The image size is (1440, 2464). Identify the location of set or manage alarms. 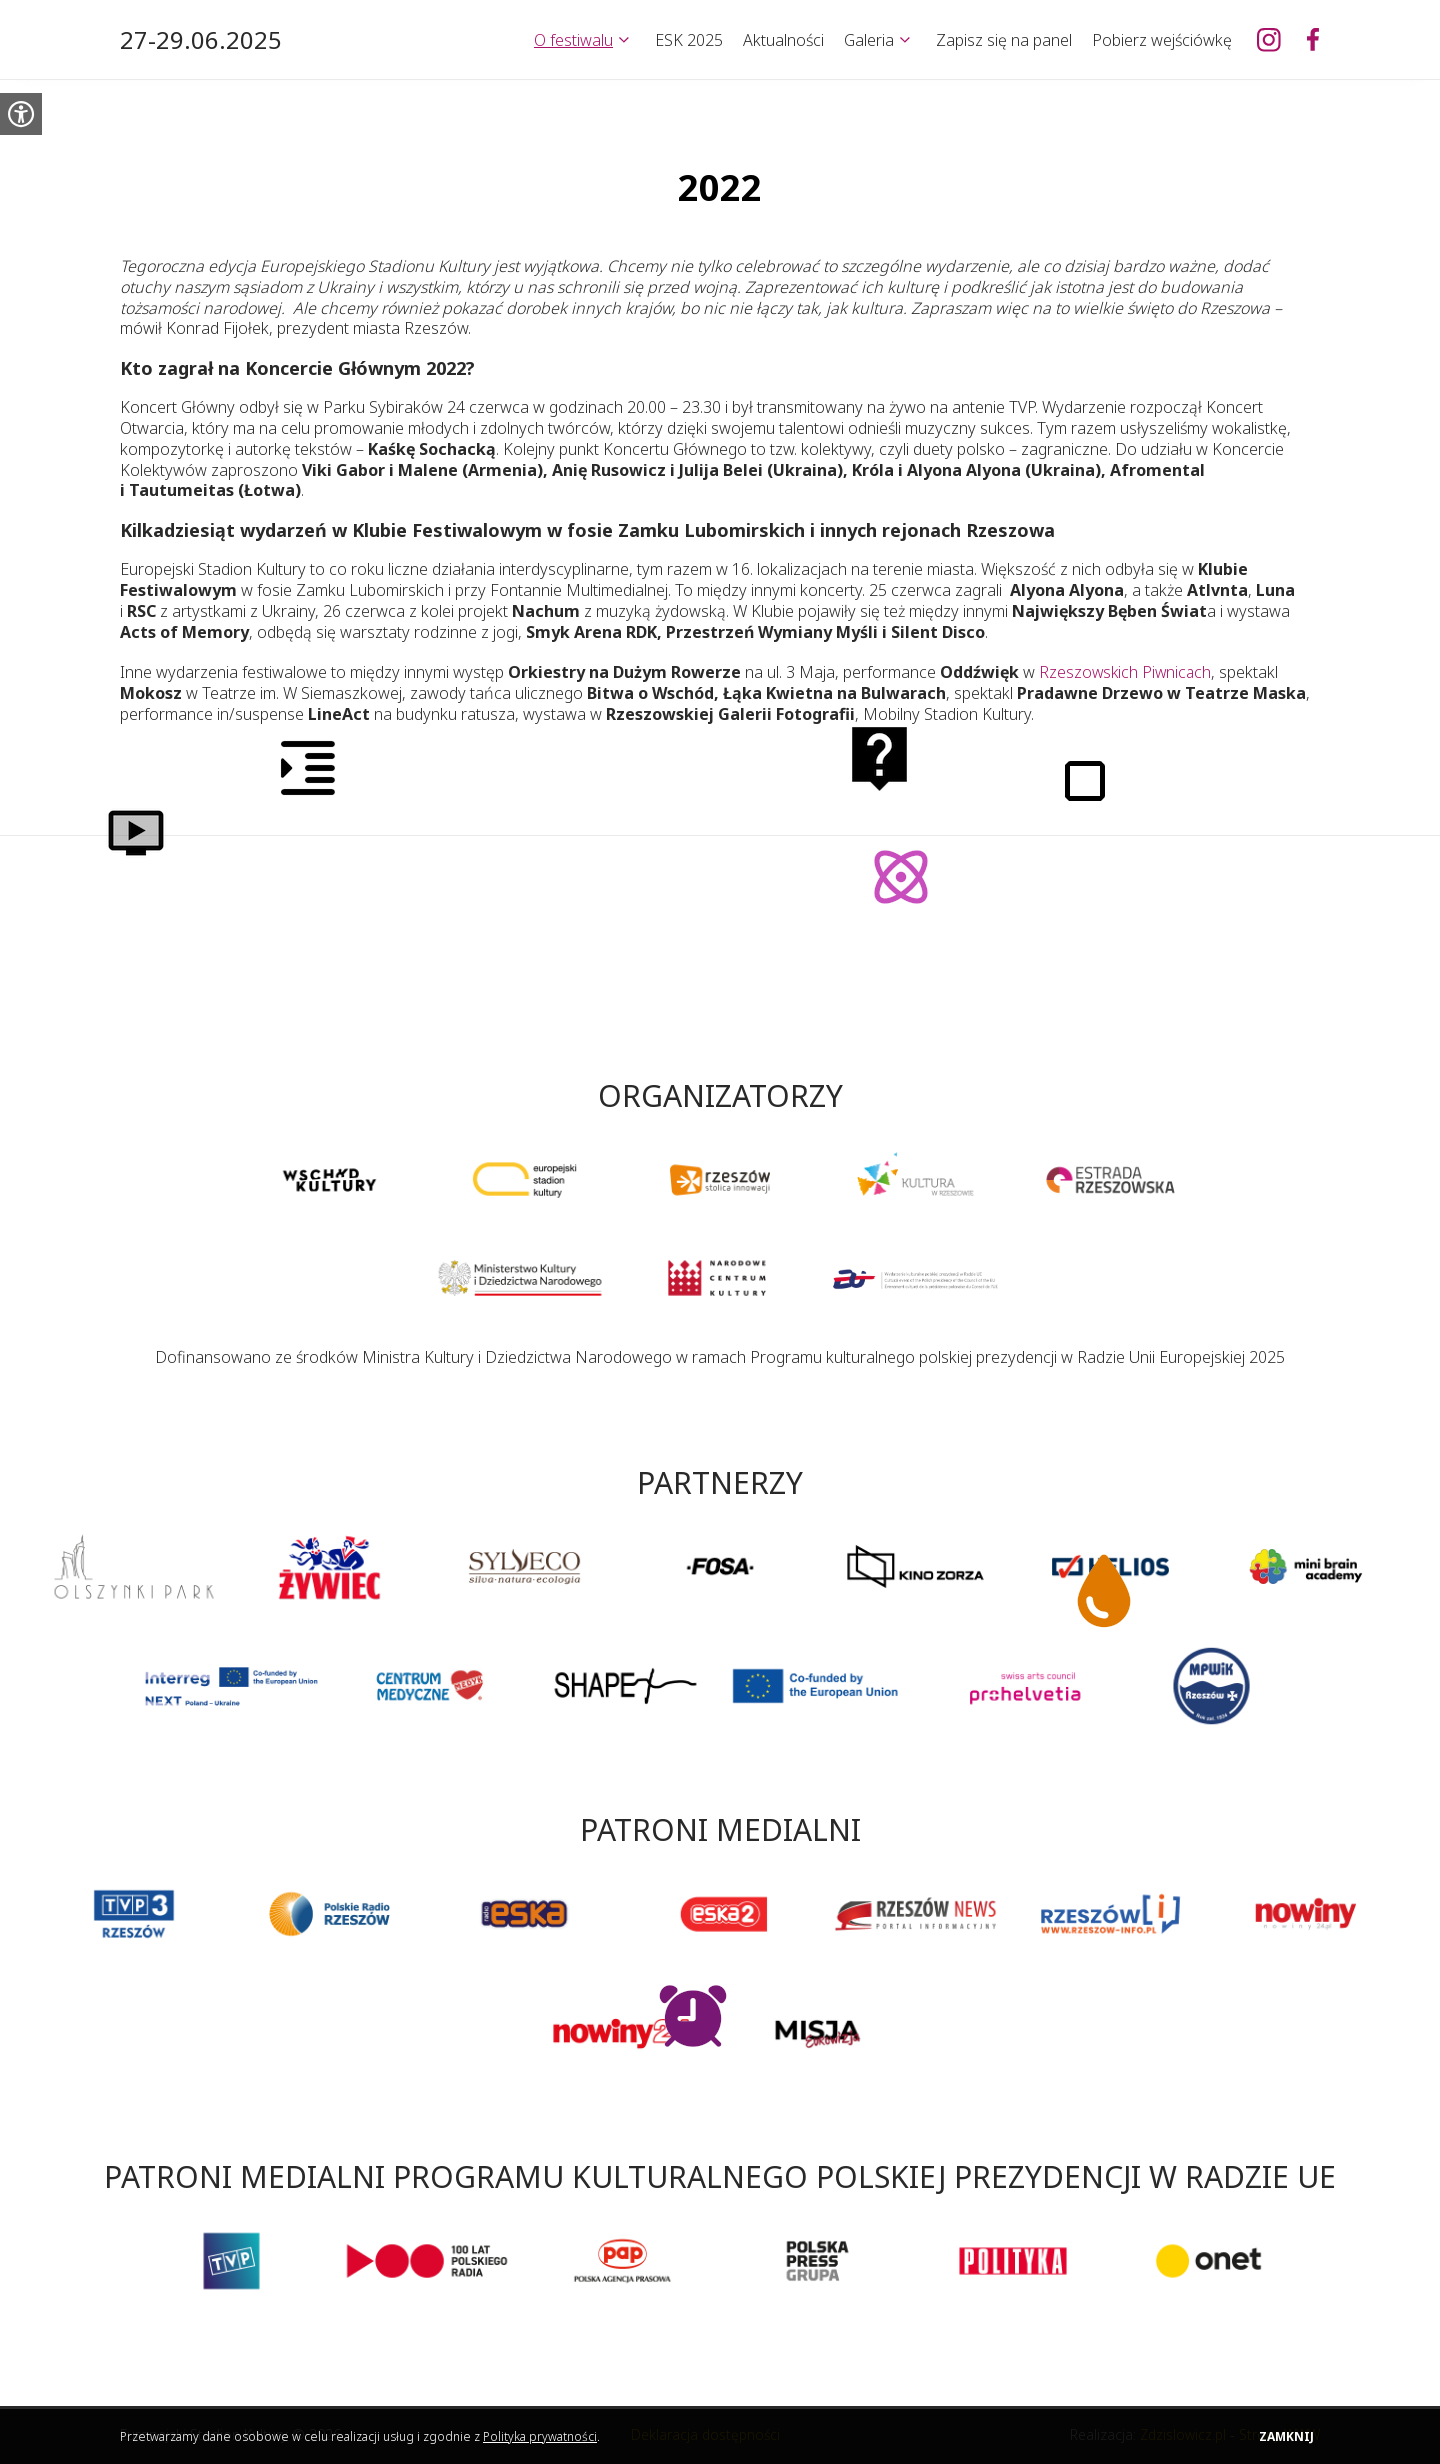
(693, 2016).